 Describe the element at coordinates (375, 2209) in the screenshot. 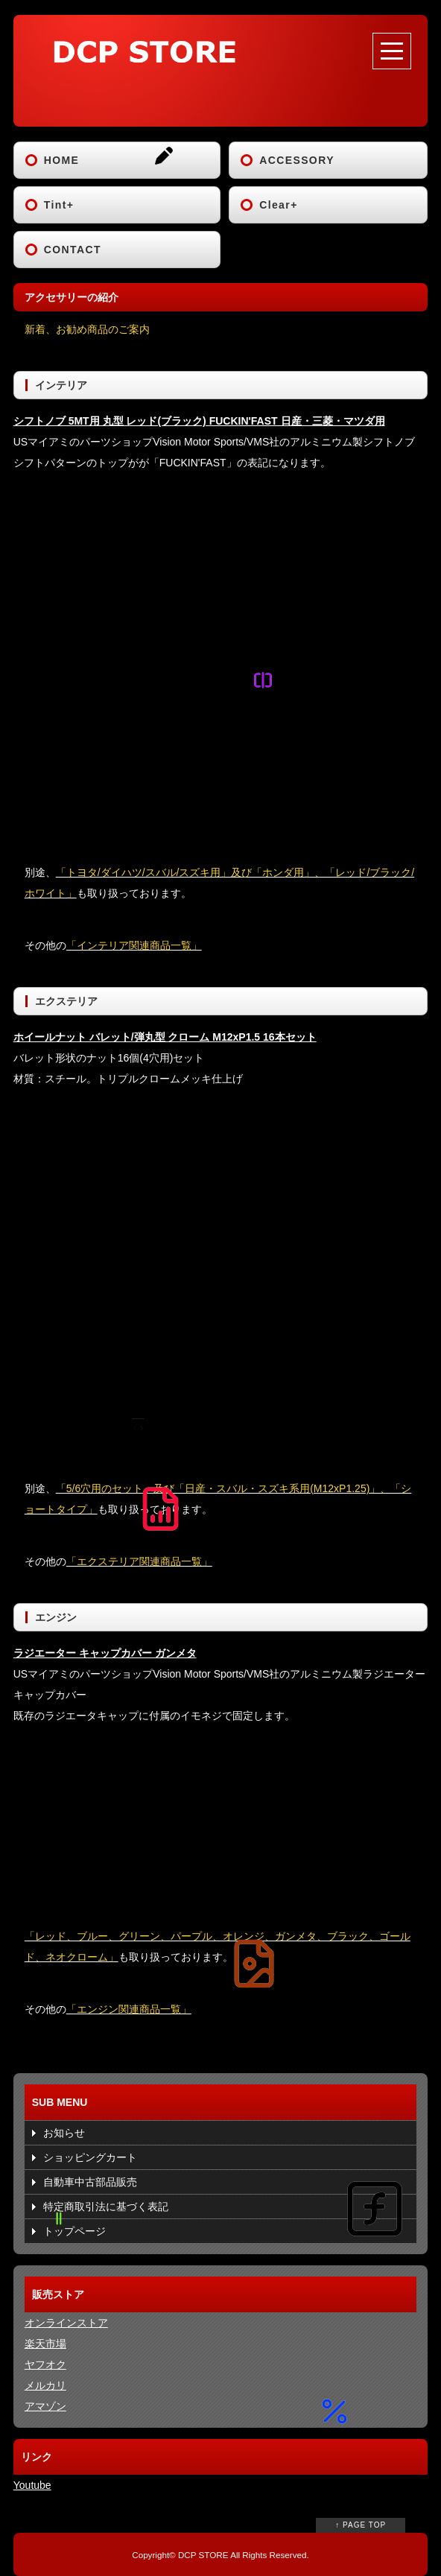

I see `access mathematical functions or formulas` at that location.